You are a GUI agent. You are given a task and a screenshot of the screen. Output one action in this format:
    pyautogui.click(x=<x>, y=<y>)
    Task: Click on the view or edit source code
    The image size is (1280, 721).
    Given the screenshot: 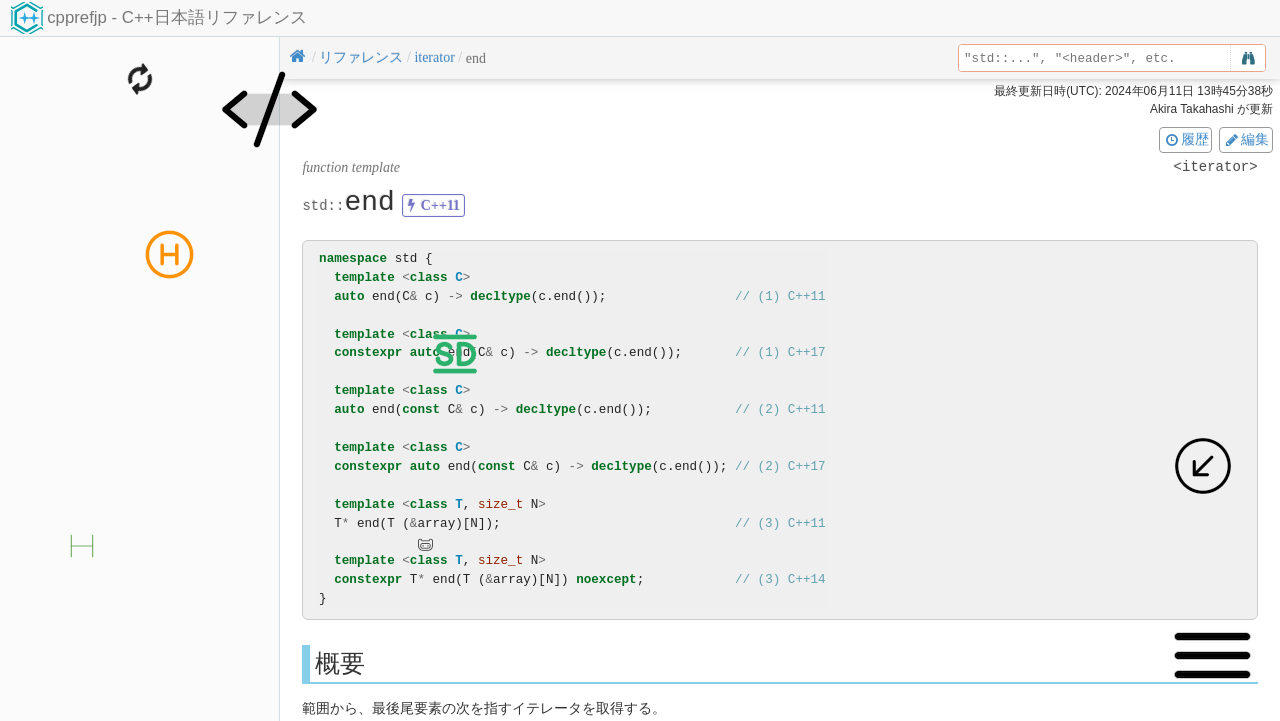 What is the action you would take?
    pyautogui.click(x=269, y=109)
    